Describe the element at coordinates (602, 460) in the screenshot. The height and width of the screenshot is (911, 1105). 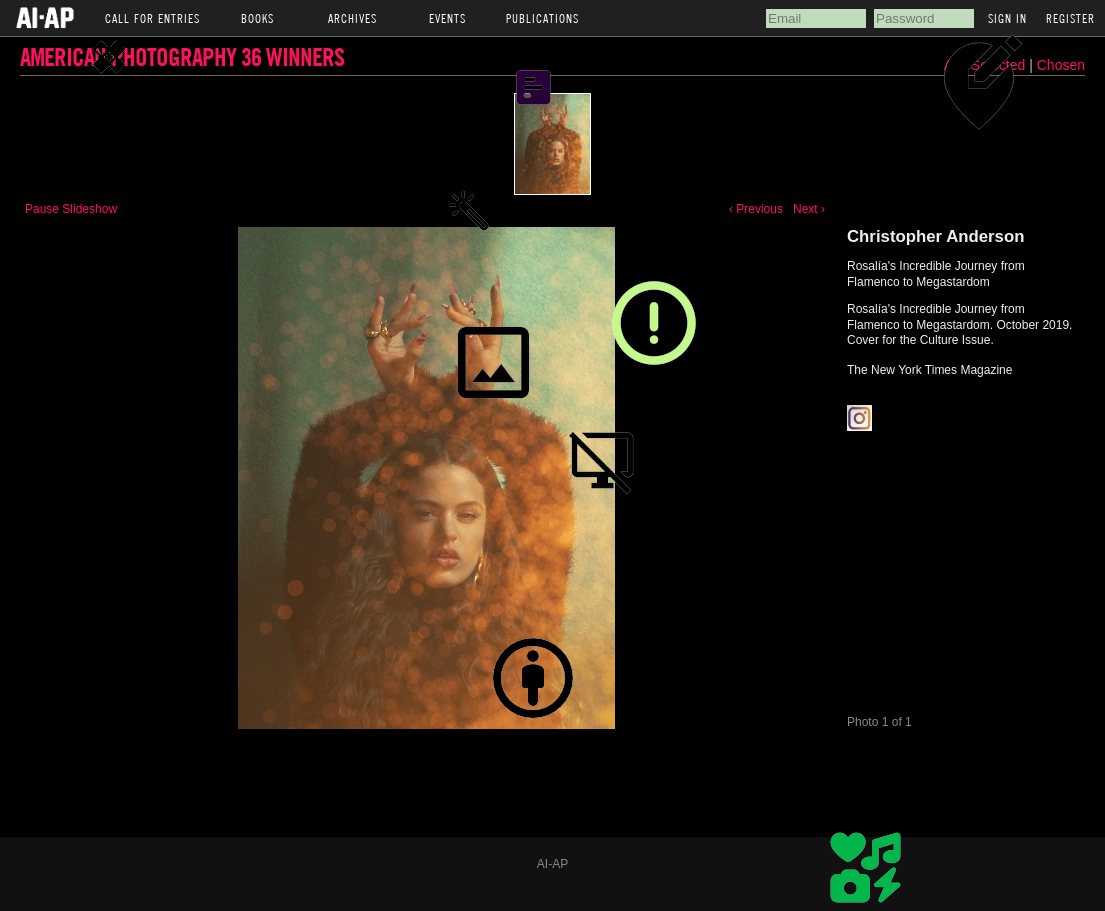
I see `desktop access is currently disabled` at that location.